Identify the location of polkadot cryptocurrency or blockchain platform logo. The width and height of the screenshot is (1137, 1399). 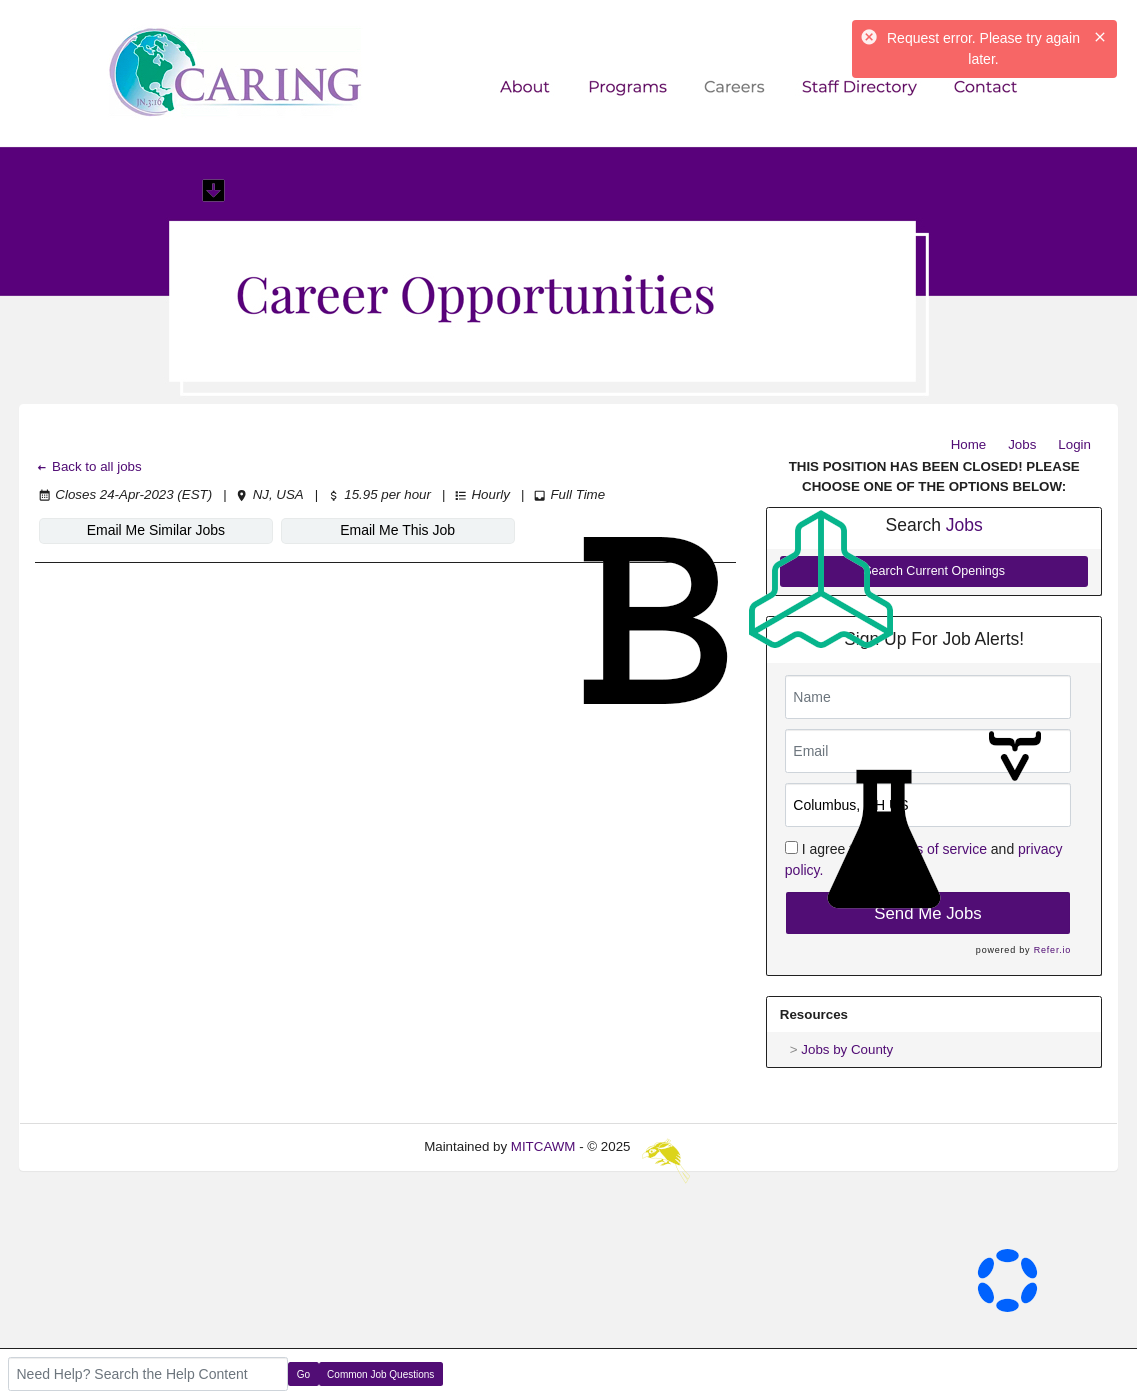
(1007, 1280).